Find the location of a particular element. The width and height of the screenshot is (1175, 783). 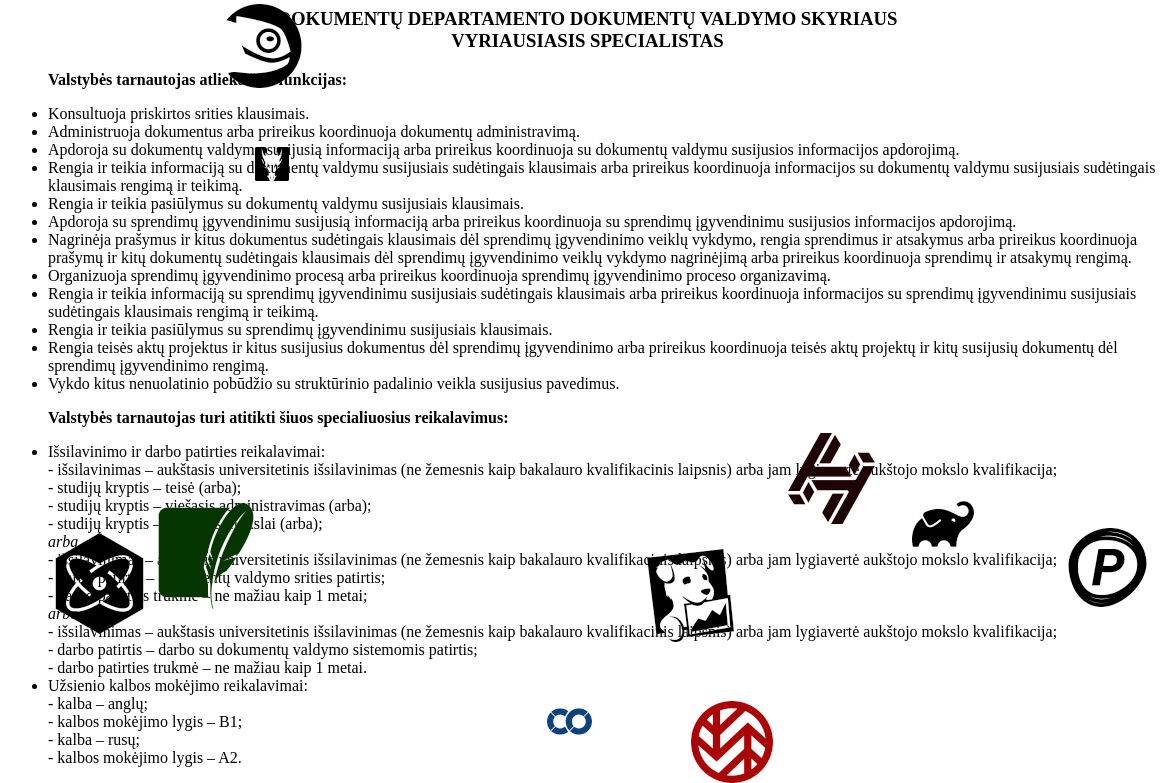

handshake protocol logo is located at coordinates (831, 478).